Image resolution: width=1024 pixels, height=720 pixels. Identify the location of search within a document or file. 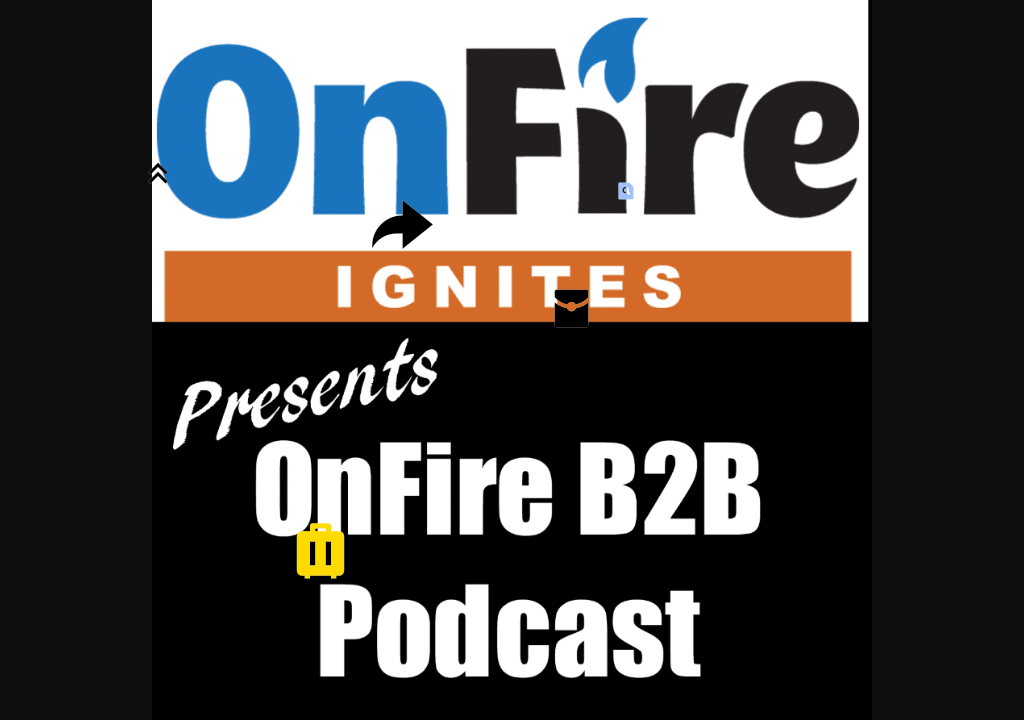
(626, 191).